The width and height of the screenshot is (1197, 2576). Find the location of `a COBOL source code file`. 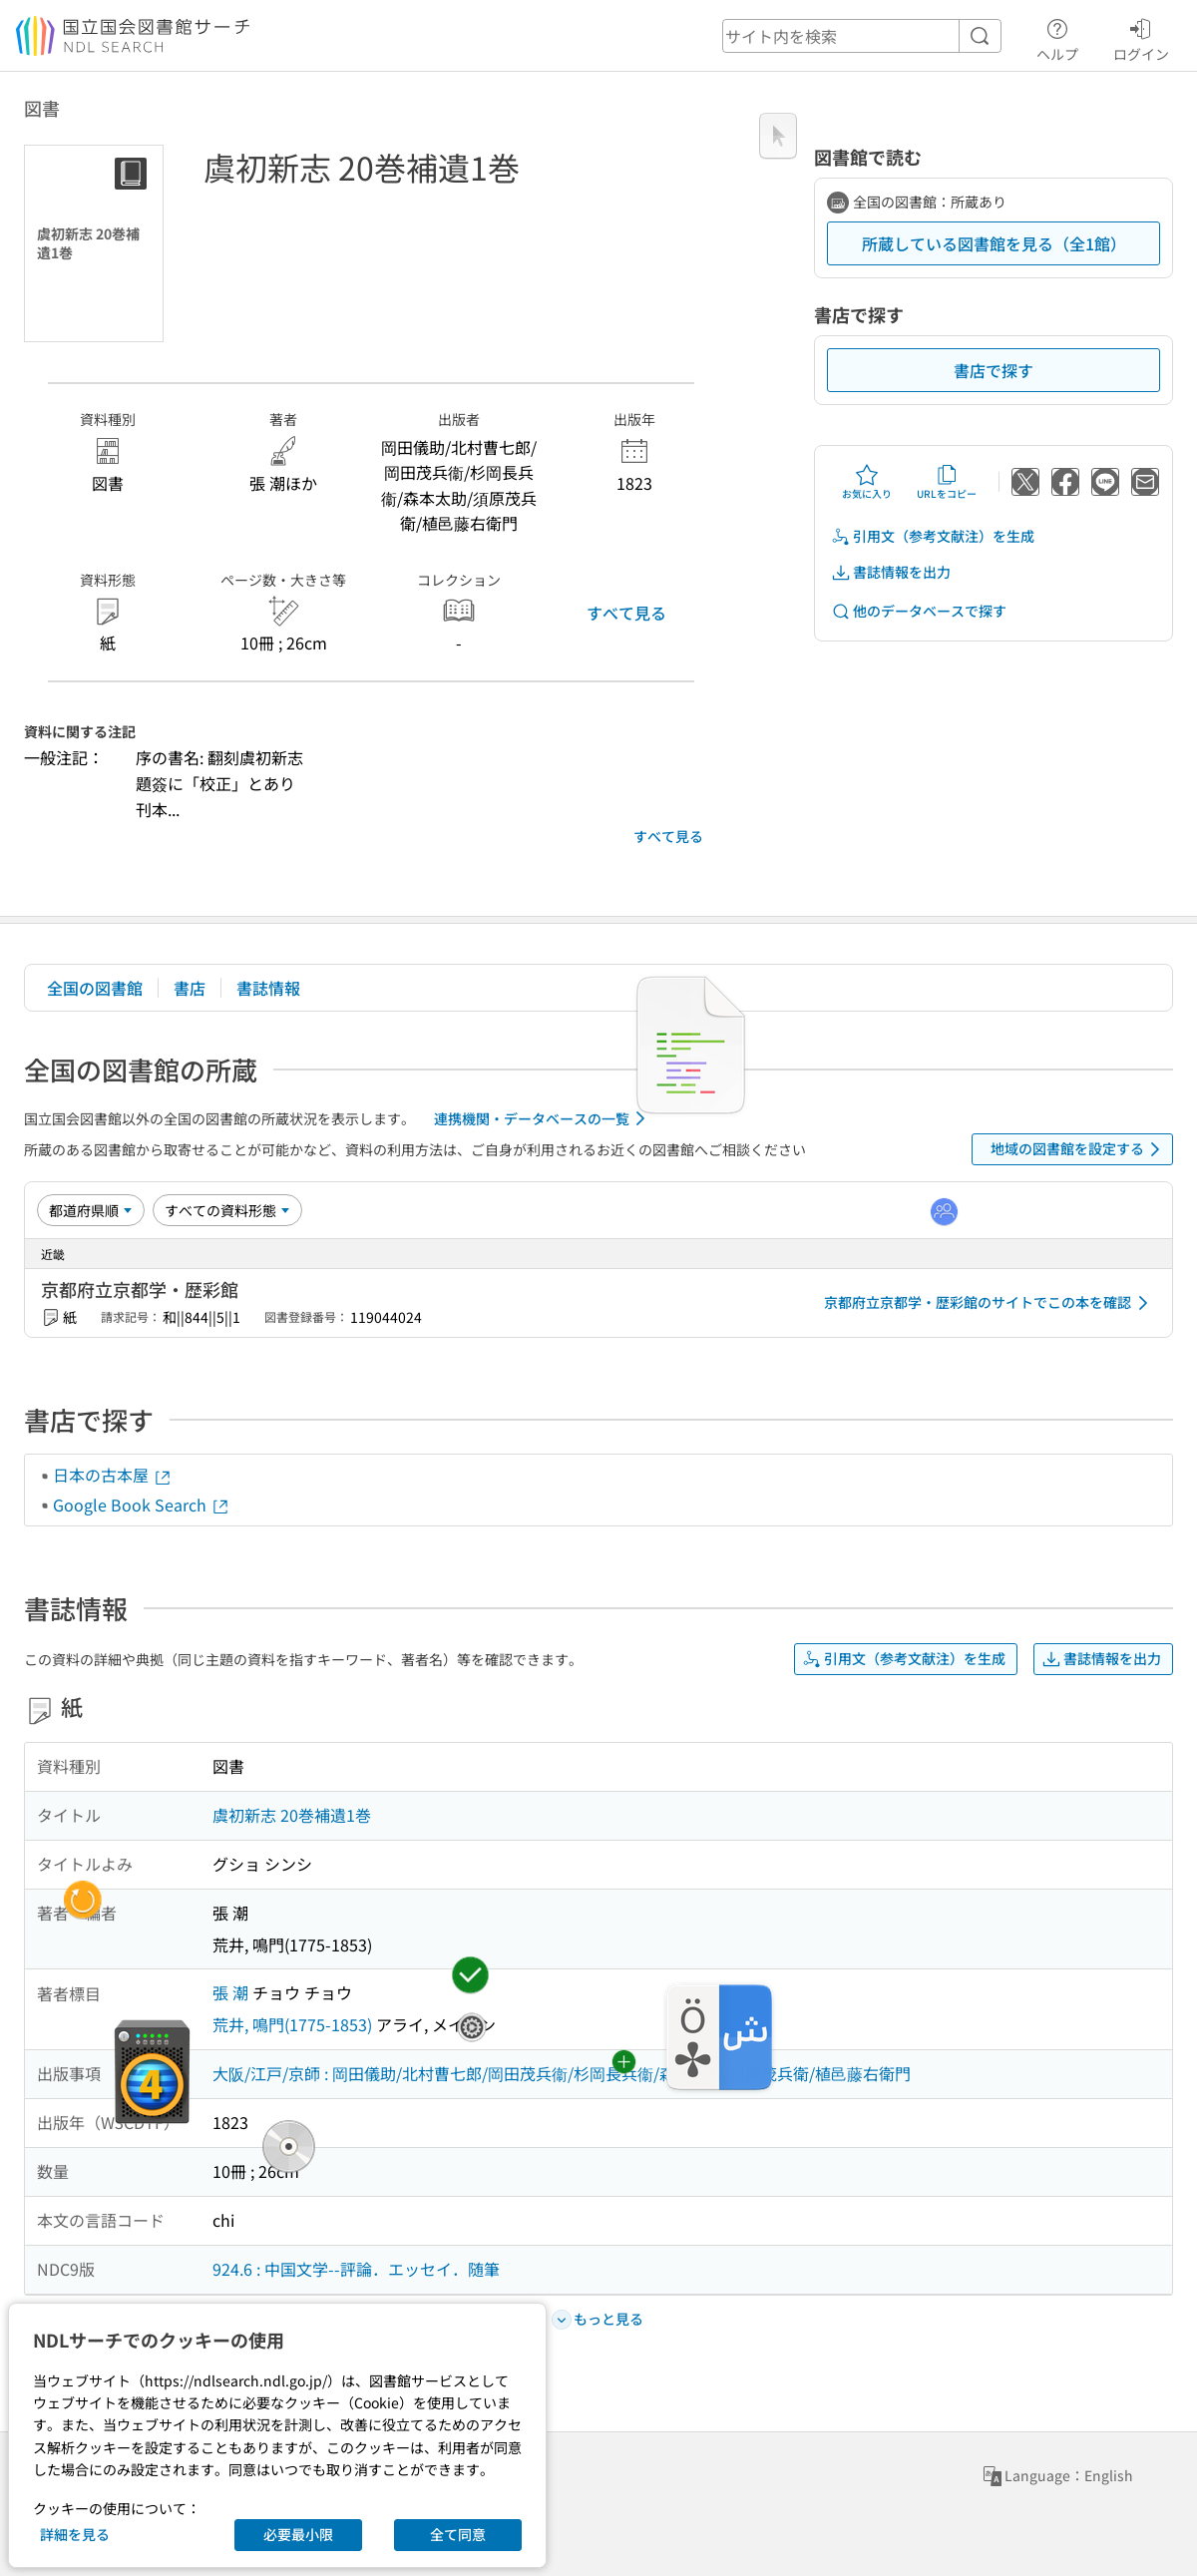

a COBOL source code file is located at coordinates (690, 1045).